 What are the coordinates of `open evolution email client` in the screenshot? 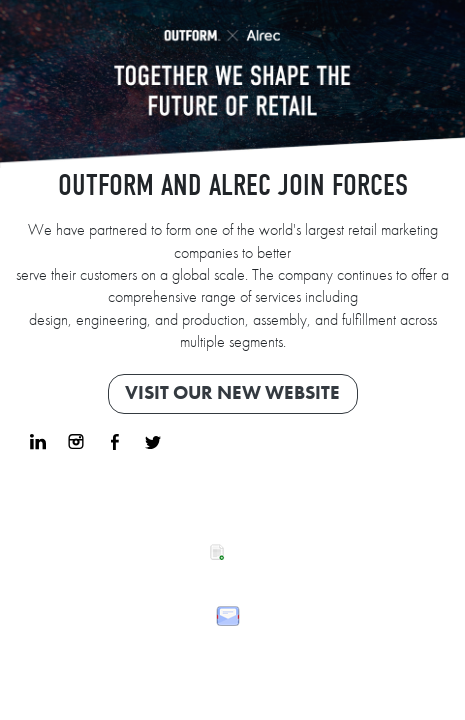 It's located at (228, 616).